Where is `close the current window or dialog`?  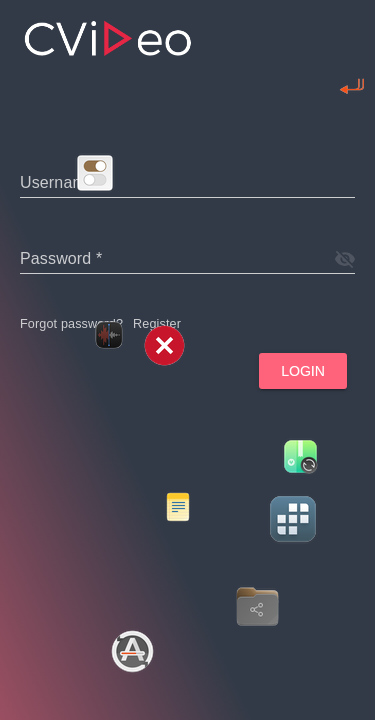
close the current window or dialog is located at coordinates (164, 345).